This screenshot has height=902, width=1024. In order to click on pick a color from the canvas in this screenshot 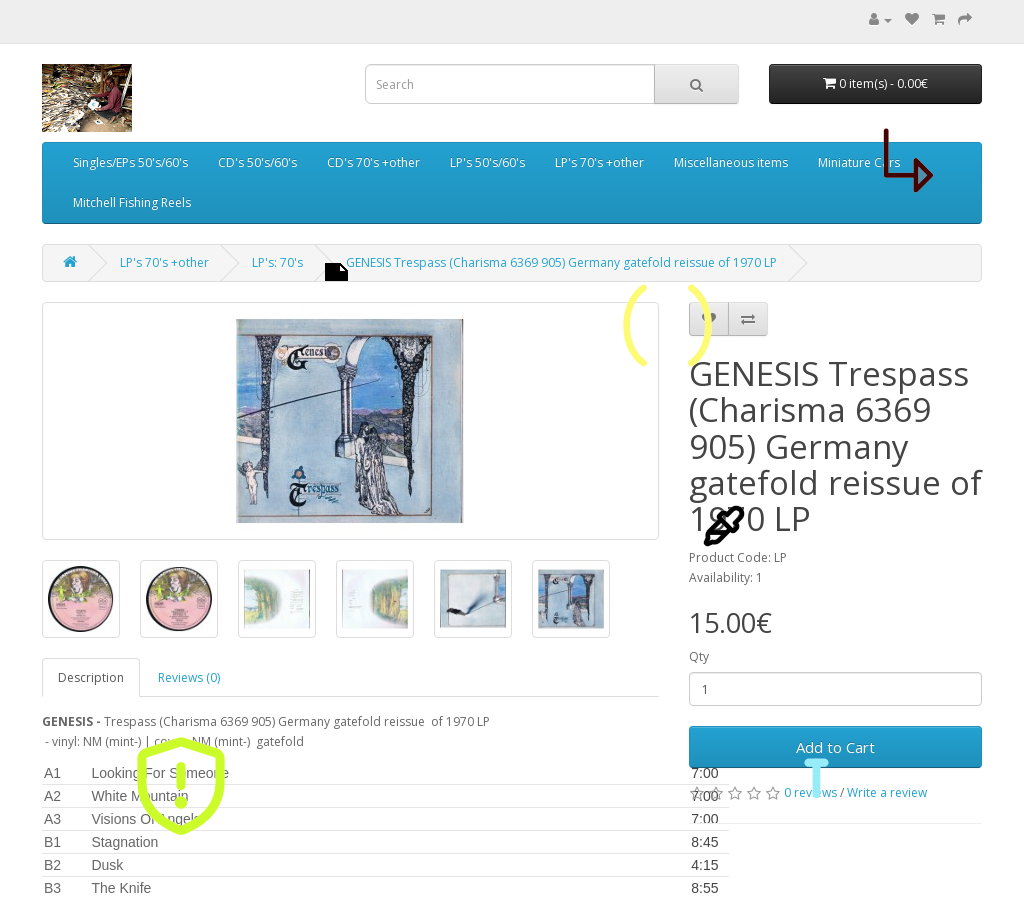, I will do `click(724, 526)`.